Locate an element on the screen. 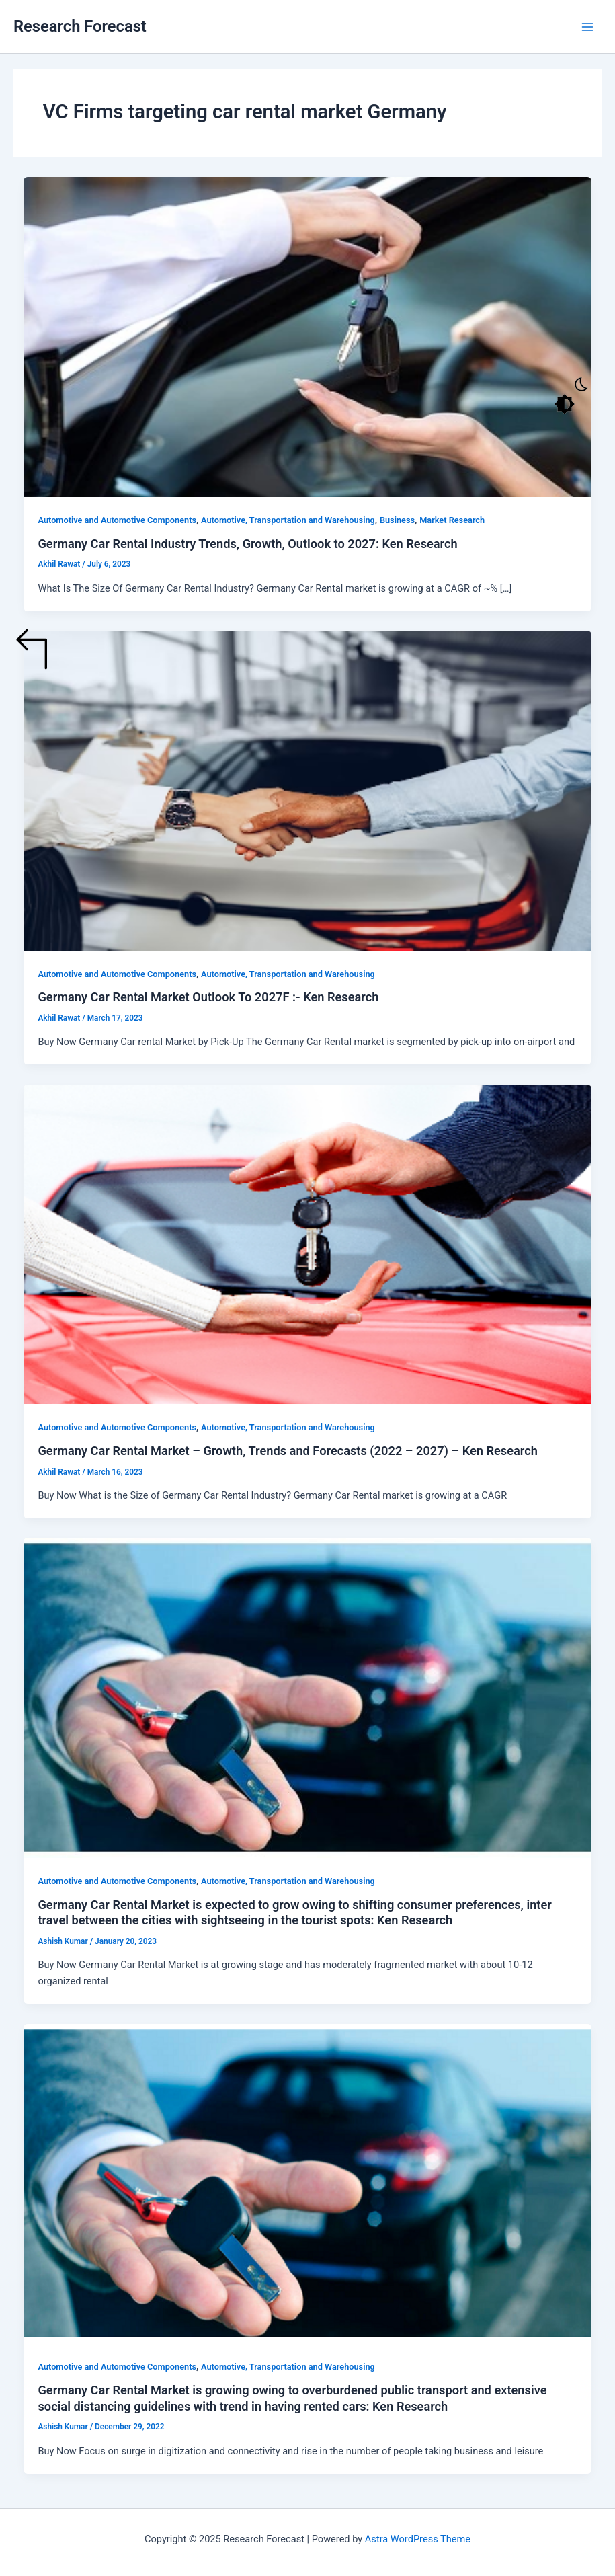 This screenshot has height=2576, width=615. undo last action is located at coordinates (33, 649).